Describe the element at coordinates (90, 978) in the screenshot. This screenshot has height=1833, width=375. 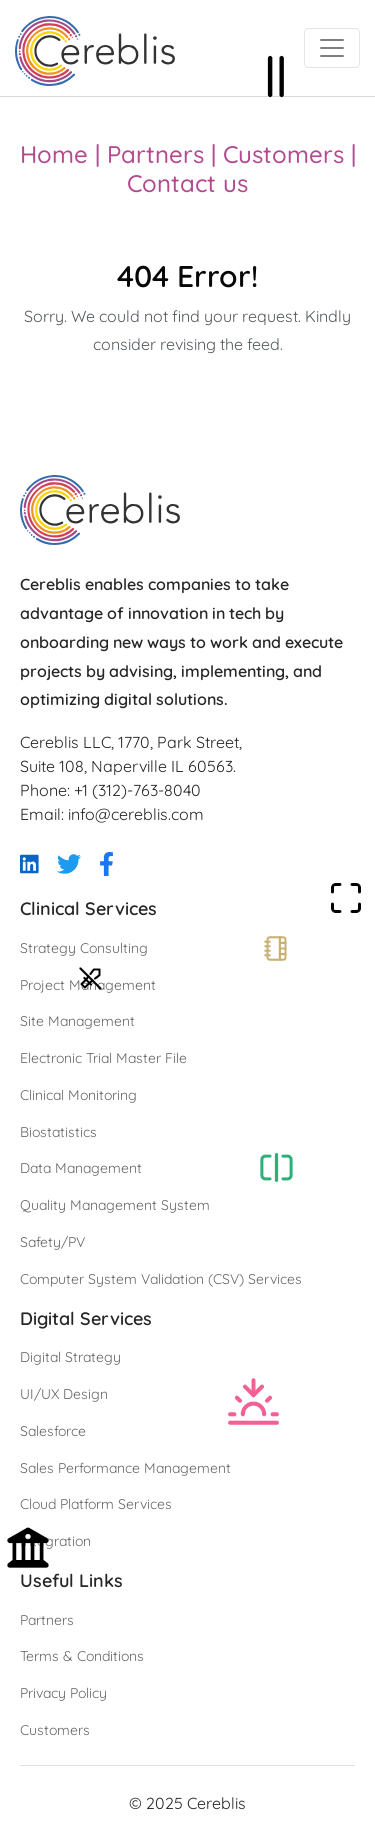
I see `disable combat mode` at that location.